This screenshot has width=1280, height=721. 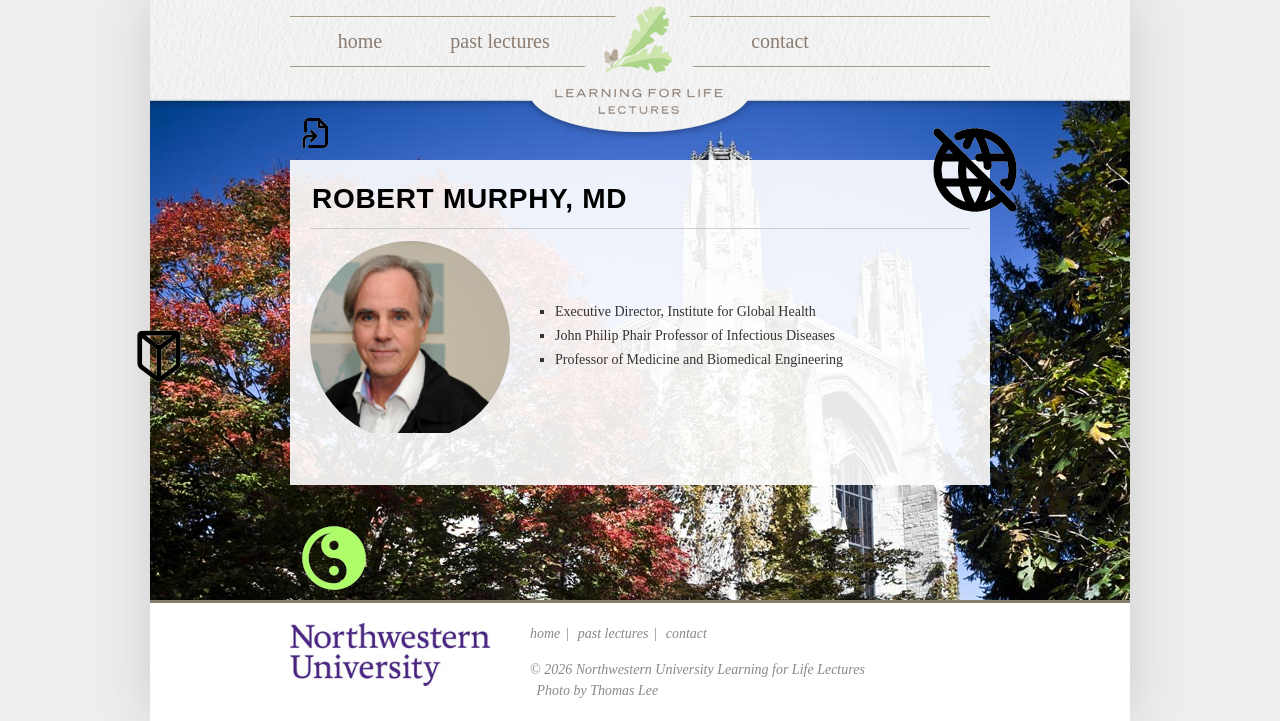 I want to click on access light refraction or color spectrum tools, so click(x=159, y=355).